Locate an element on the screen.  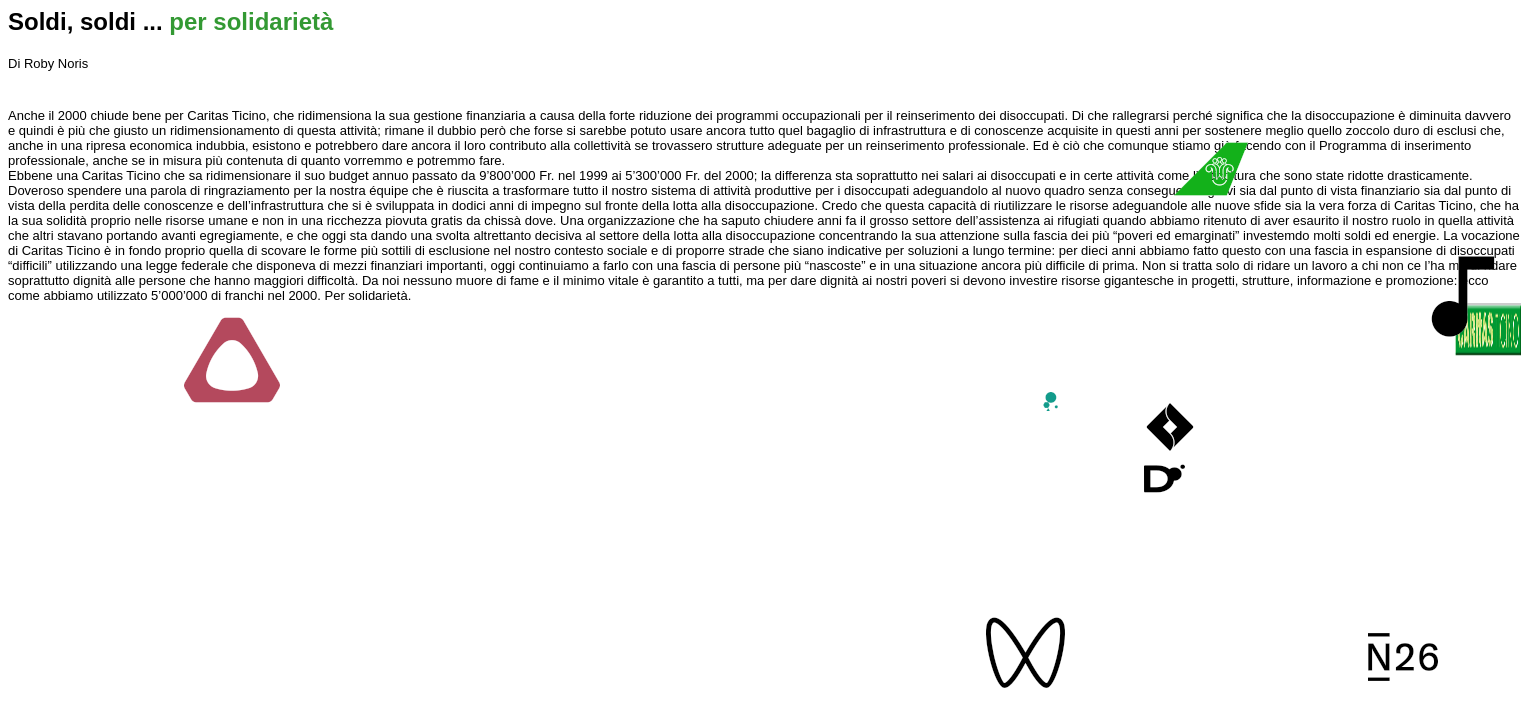
open wechat channels is located at coordinates (1025, 652).